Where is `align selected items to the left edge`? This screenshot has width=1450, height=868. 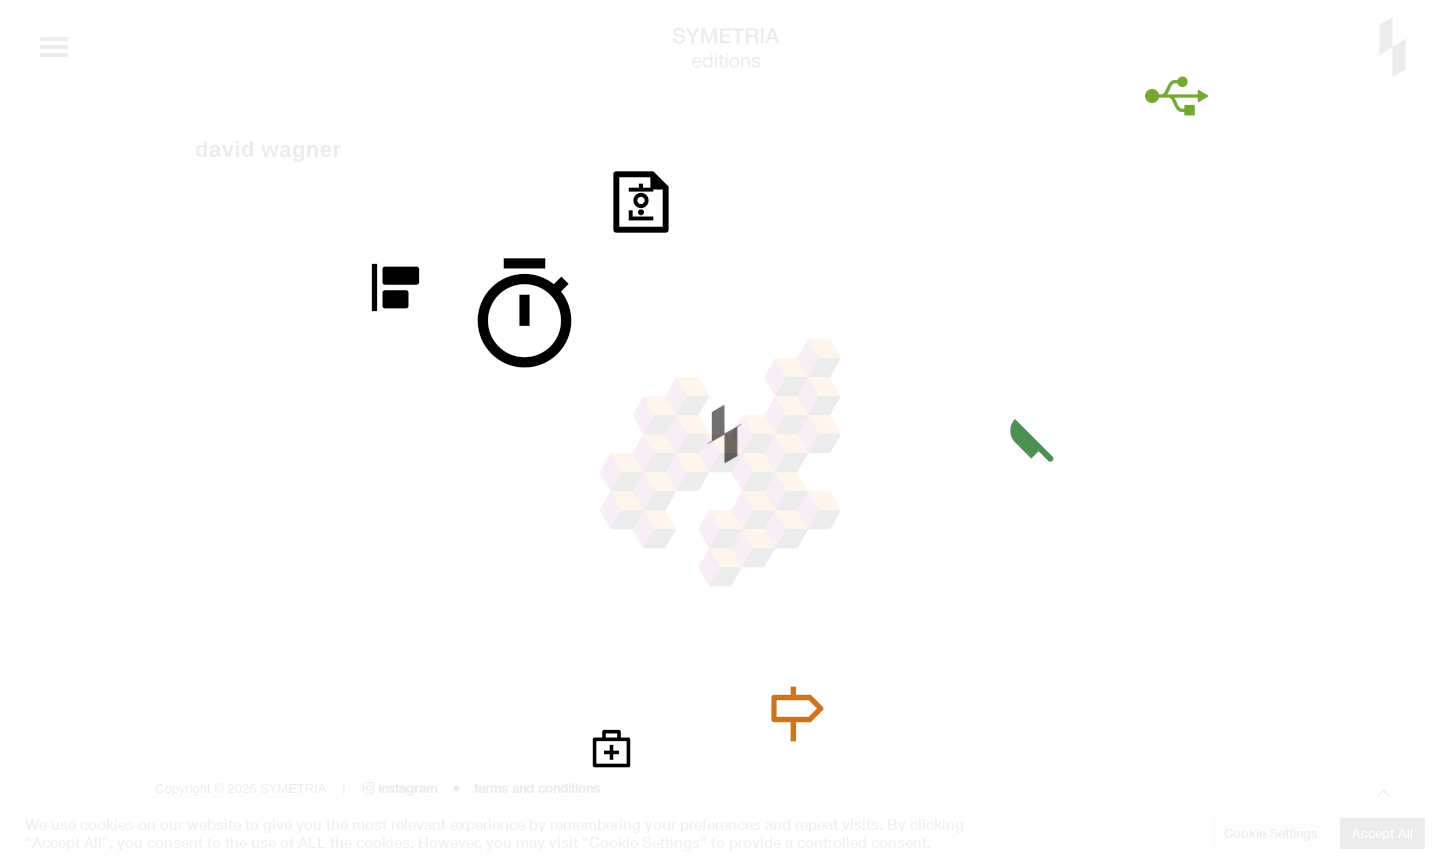
align selected items to the left edge is located at coordinates (395, 287).